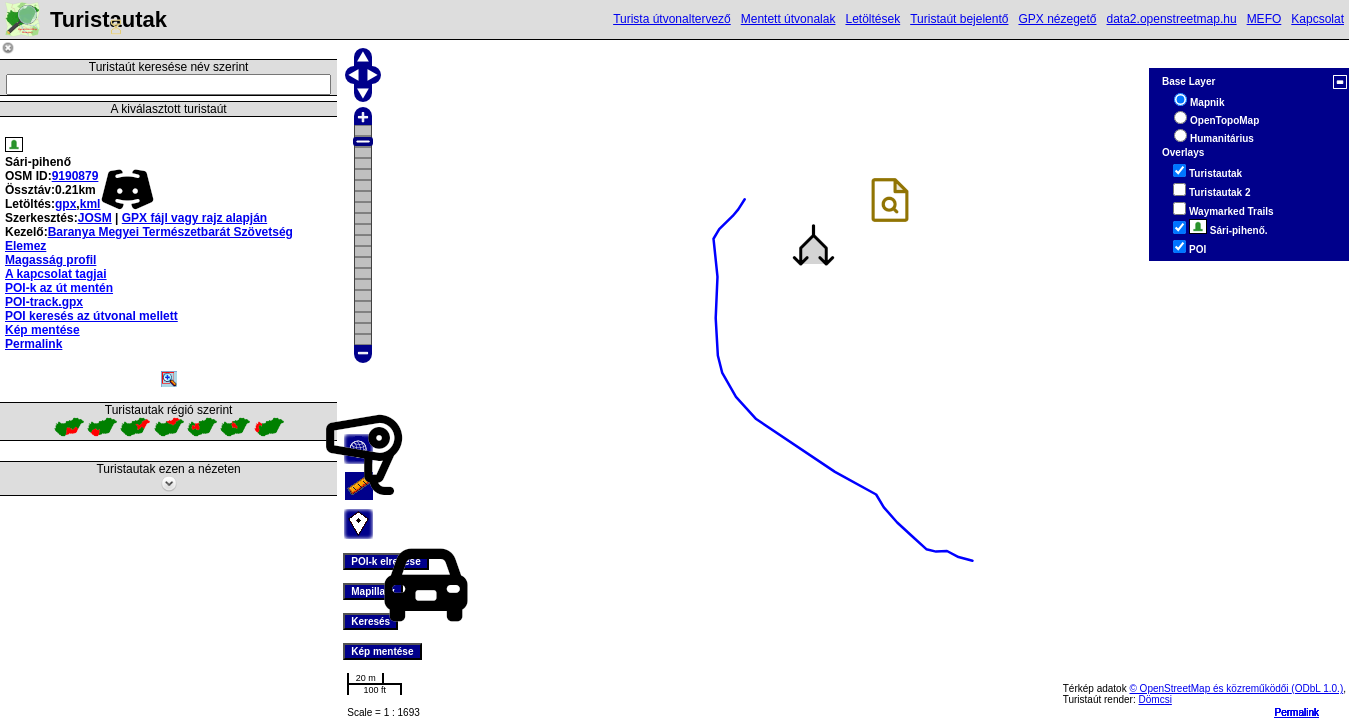  What do you see at coordinates (365, 451) in the screenshot?
I see `access hair styling or grooming tools` at bounding box center [365, 451].